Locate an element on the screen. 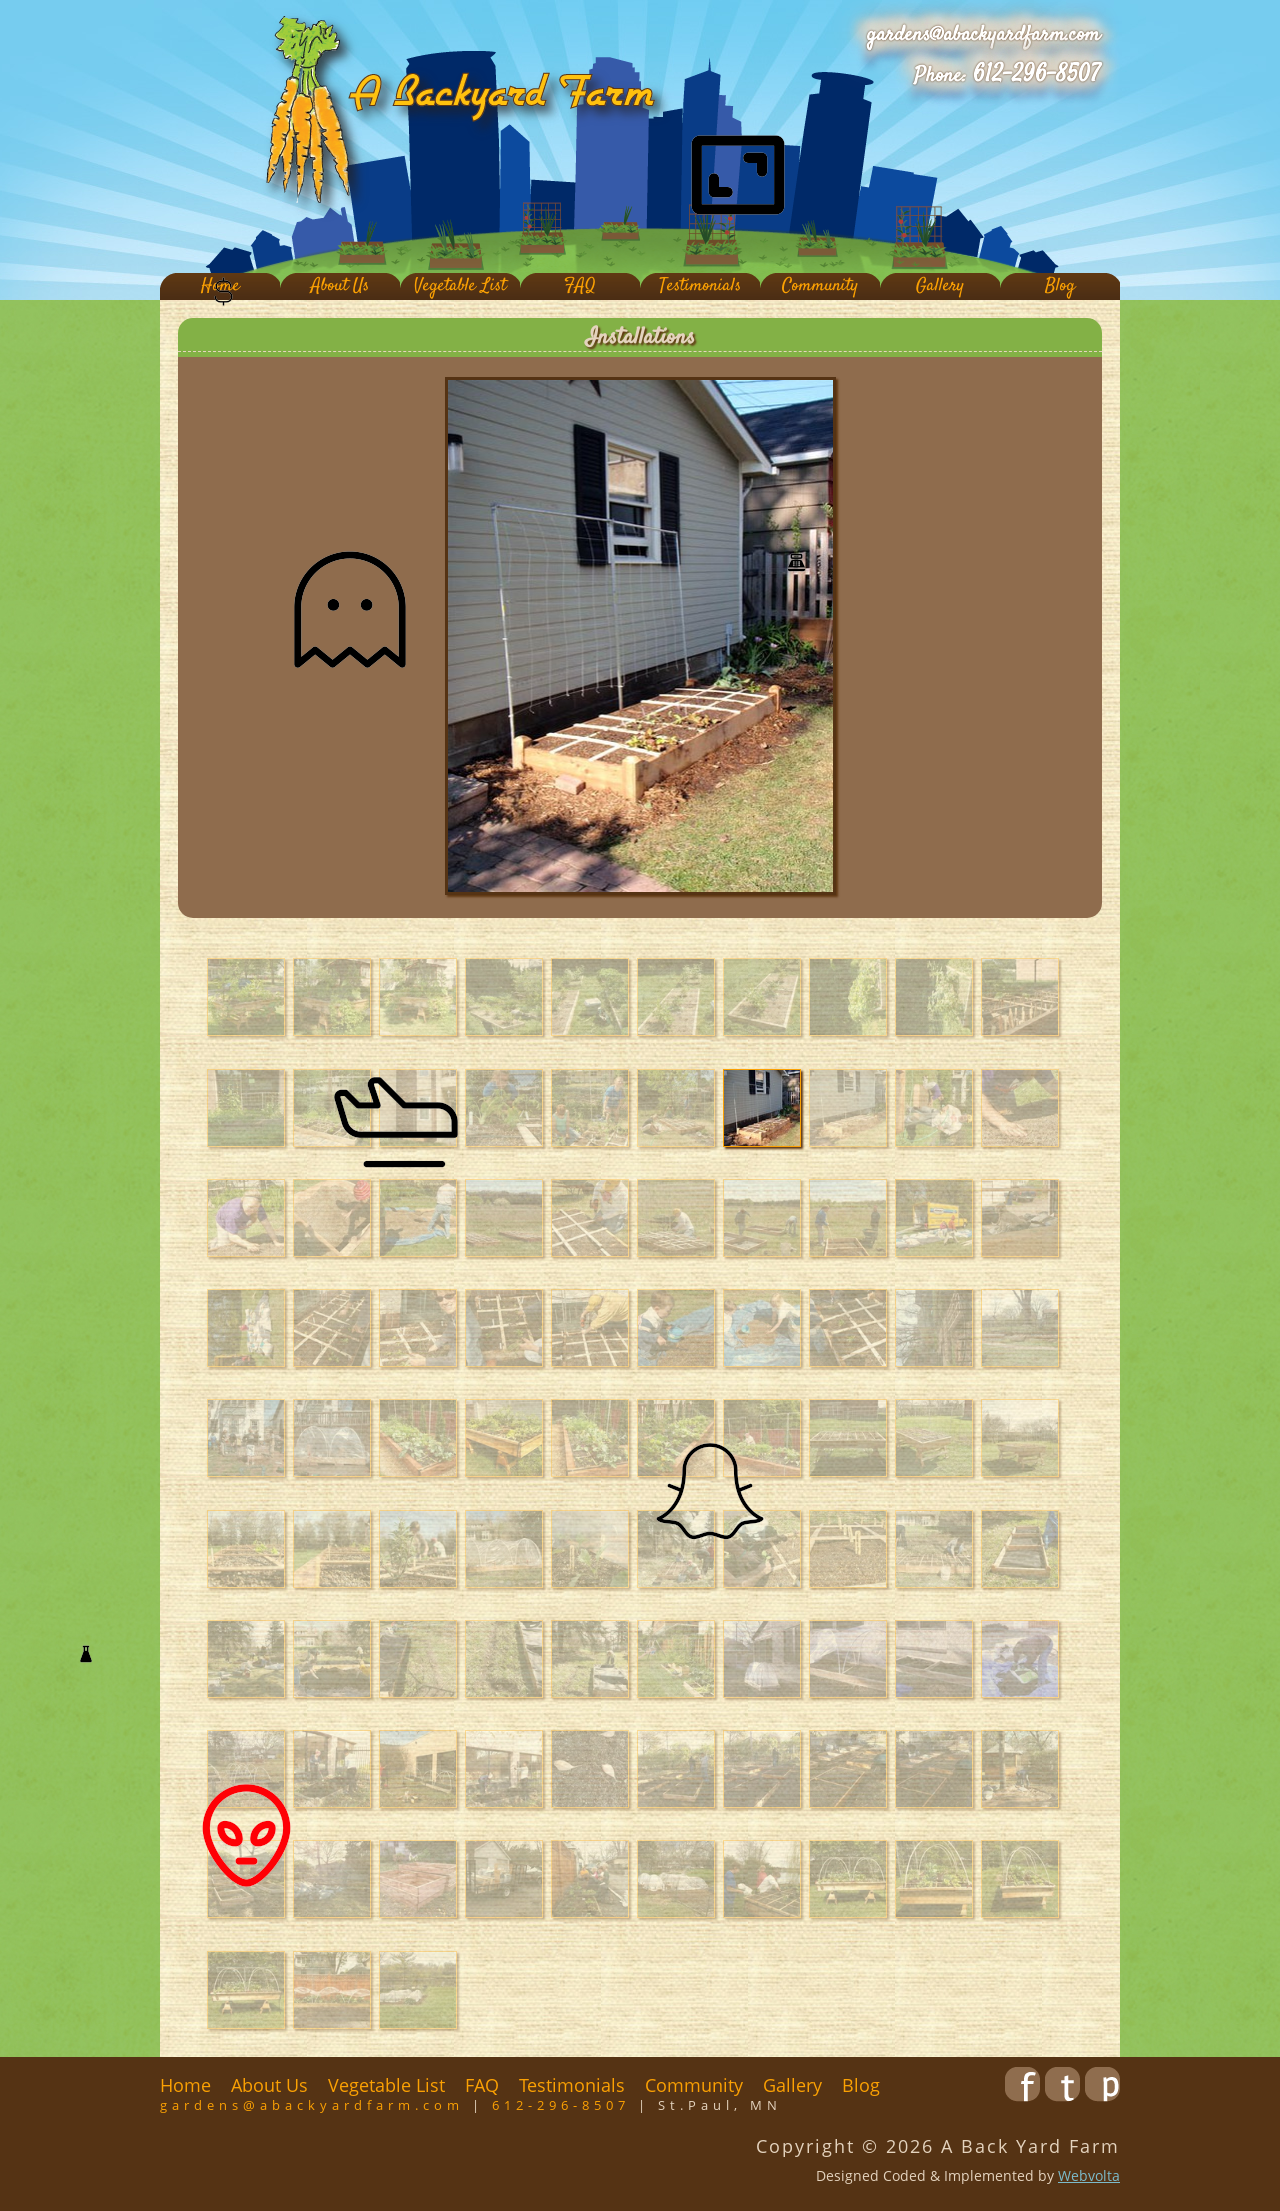 The height and width of the screenshot is (2211, 1280). enter fullscreen mode is located at coordinates (738, 175).